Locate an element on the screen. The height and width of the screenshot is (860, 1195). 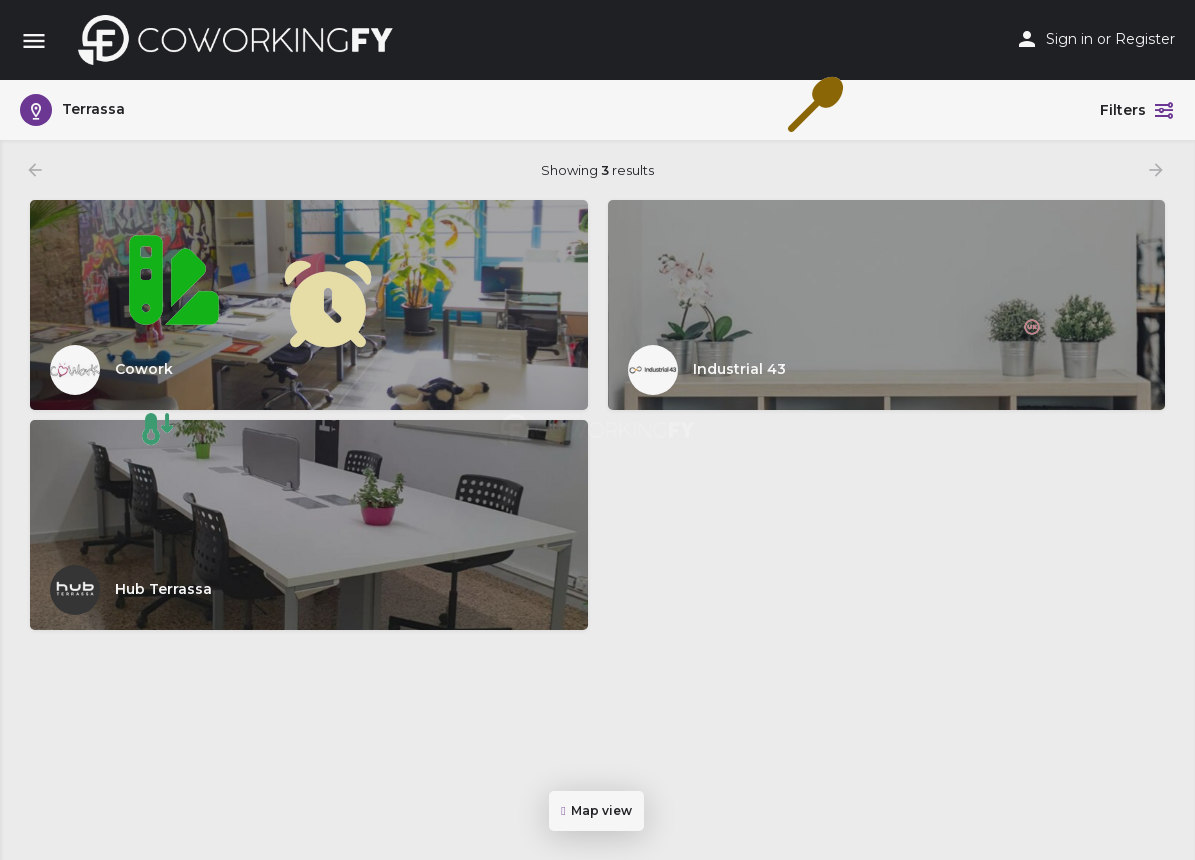
decrease temperature setting is located at coordinates (157, 429).